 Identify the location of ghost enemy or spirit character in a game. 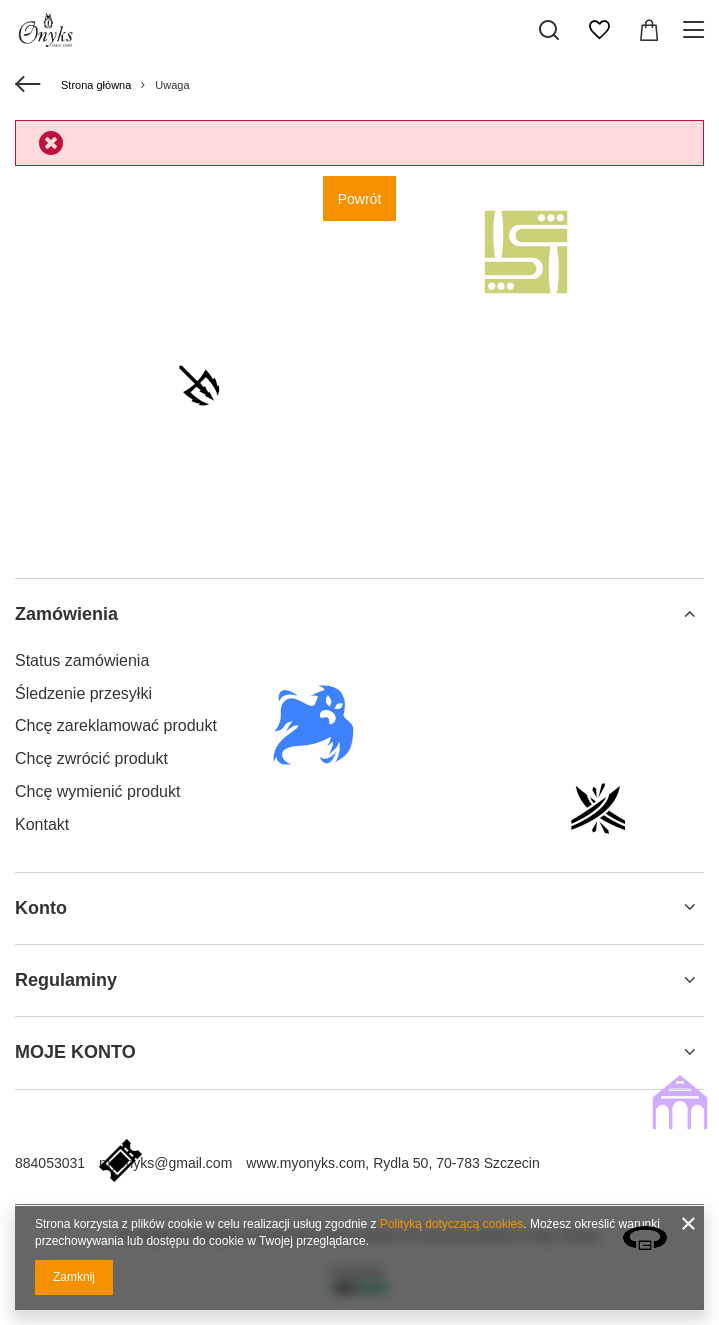
(313, 725).